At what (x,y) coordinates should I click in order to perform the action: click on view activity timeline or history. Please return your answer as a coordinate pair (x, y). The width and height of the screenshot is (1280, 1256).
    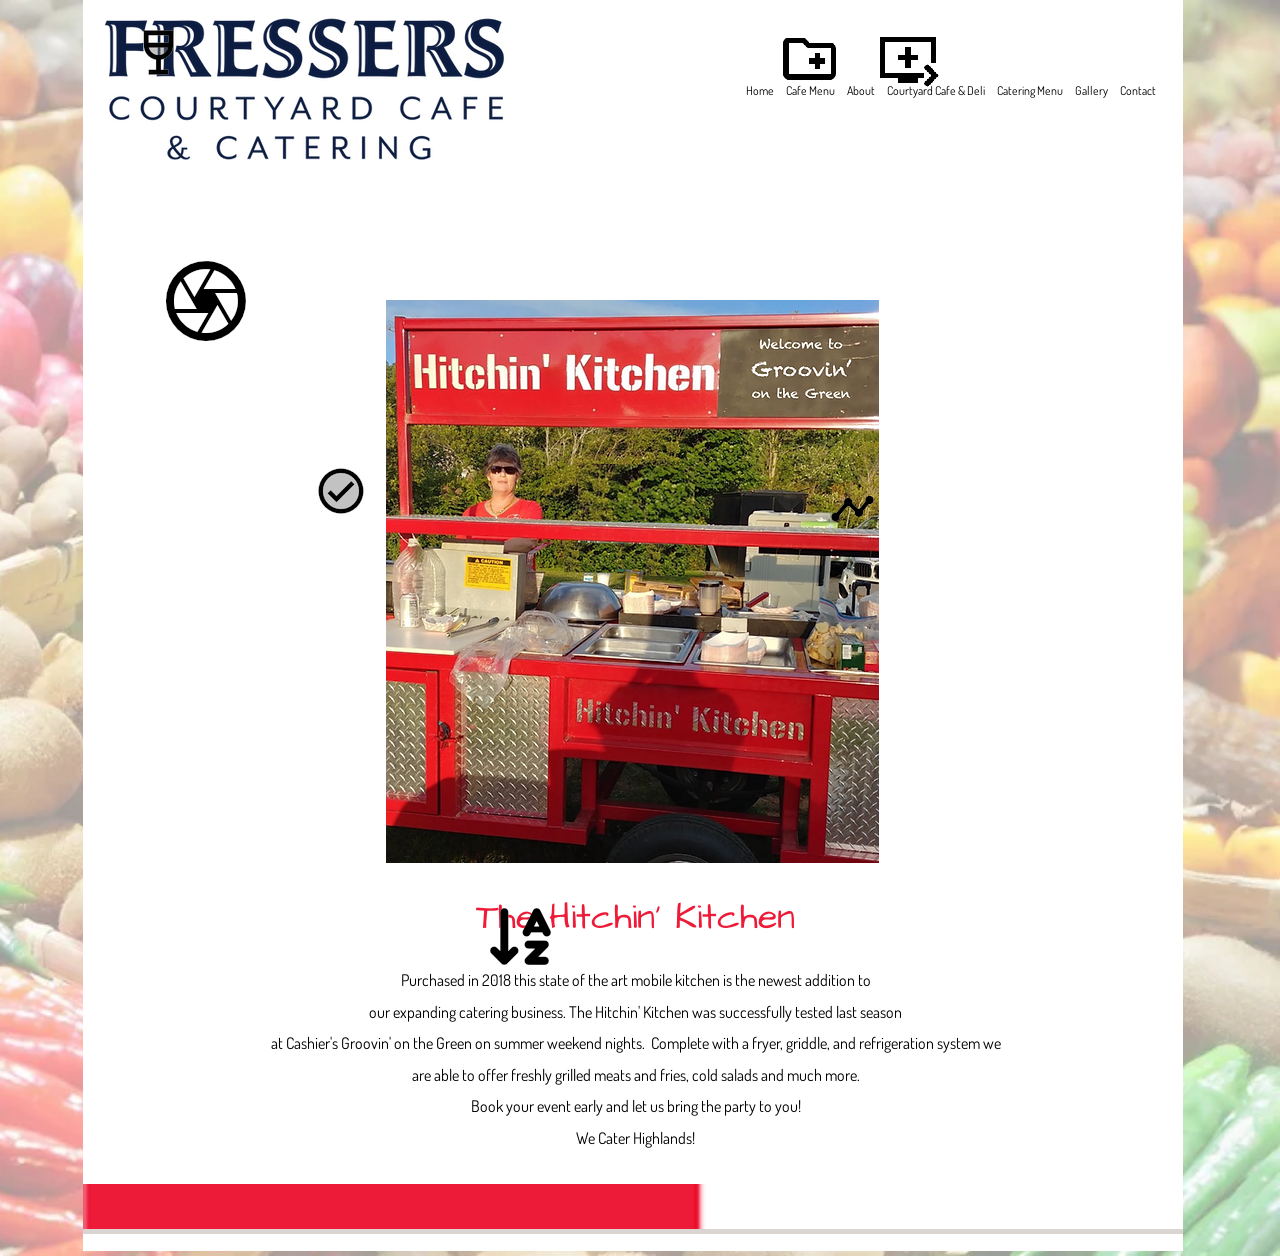
    Looking at the image, I should click on (852, 508).